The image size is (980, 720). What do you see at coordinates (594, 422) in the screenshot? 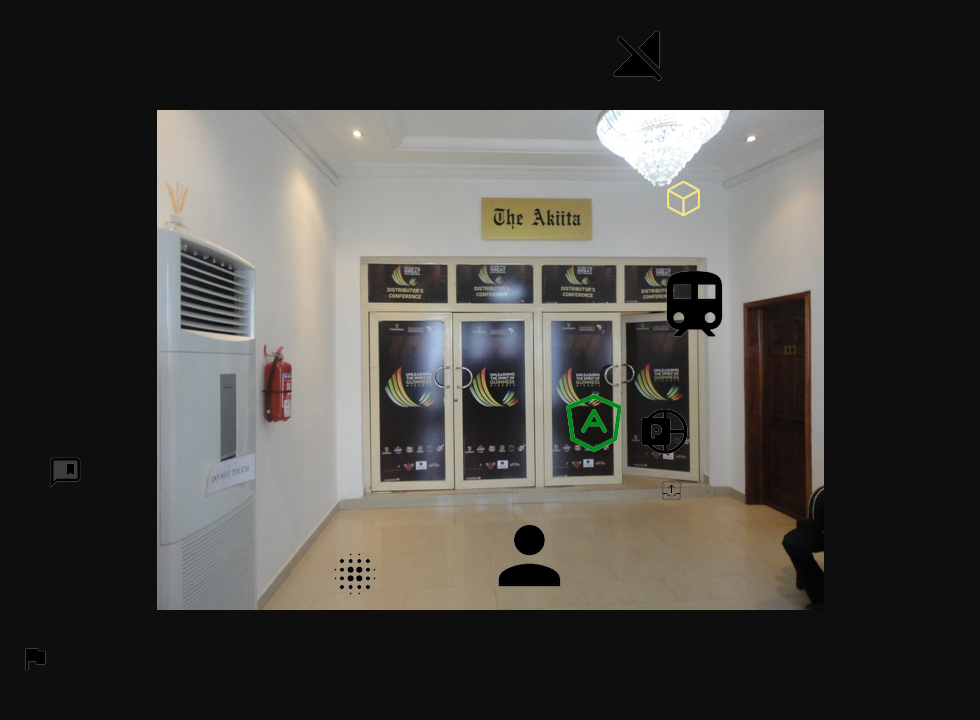
I see `Angular framework logo` at bounding box center [594, 422].